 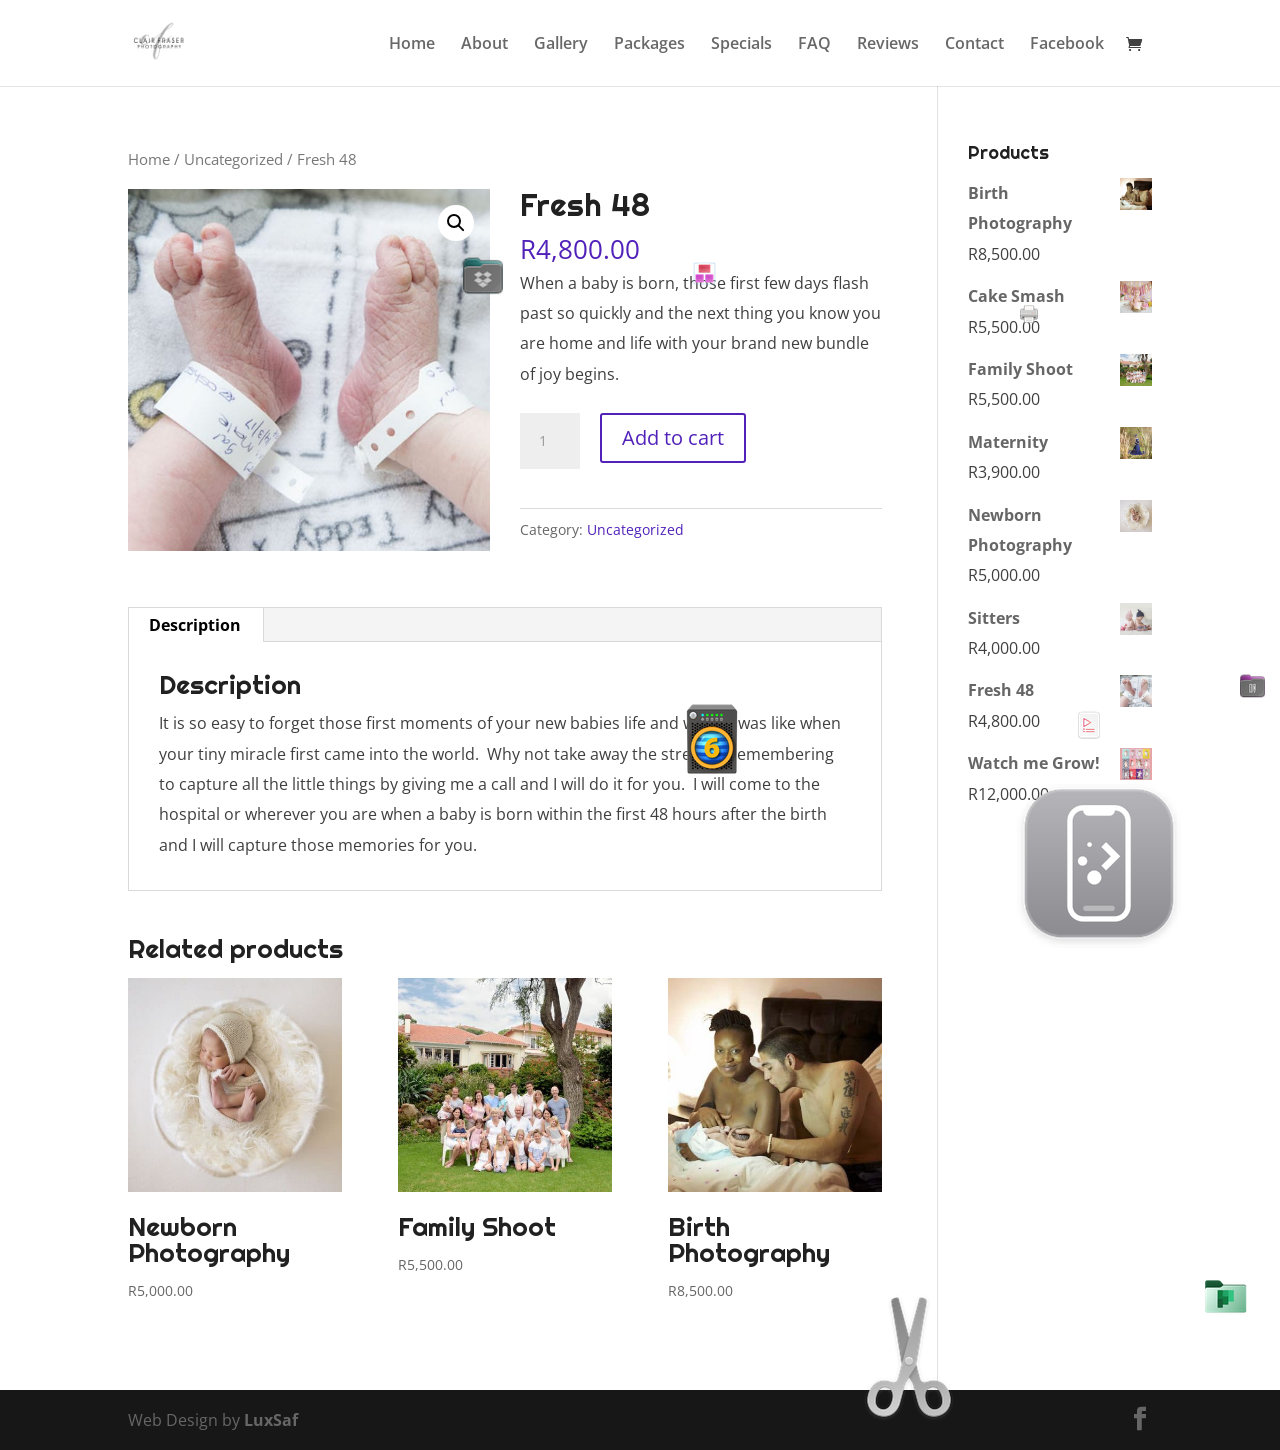 What do you see at coordinates (1089, 725) in the screenshot?
I see `open a playlist file` at bounding box center [1089, 725].